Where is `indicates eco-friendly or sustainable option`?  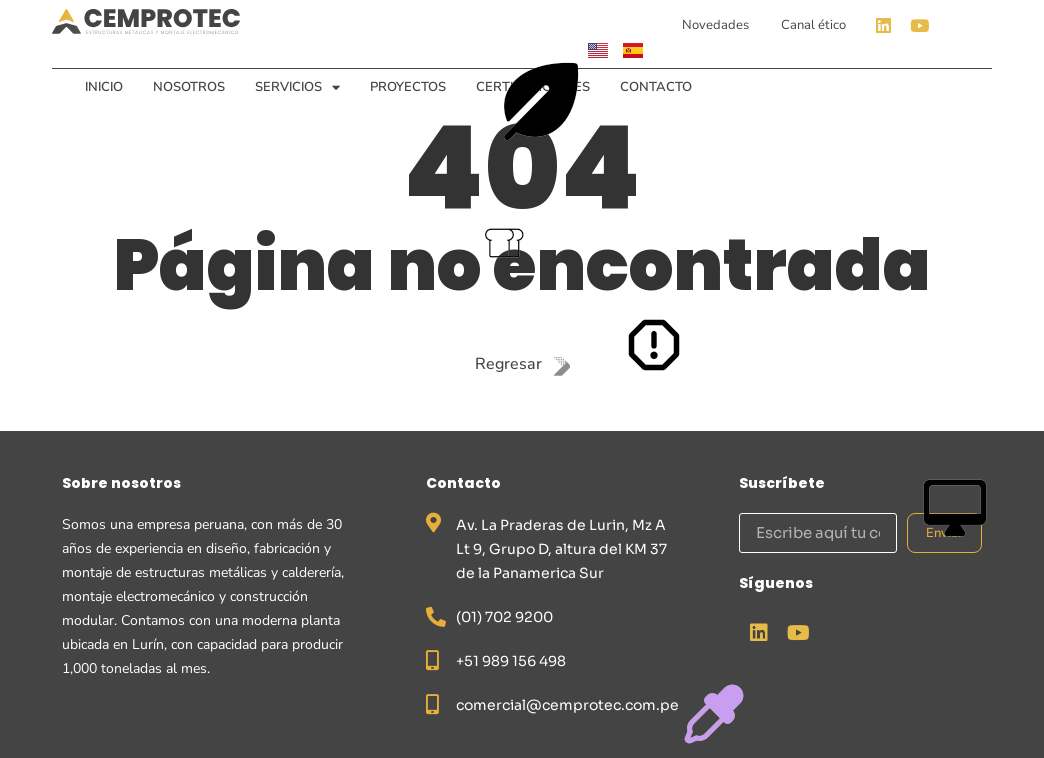
indicates eco-friendly or sustainable option is located at coordinates (539, 101).